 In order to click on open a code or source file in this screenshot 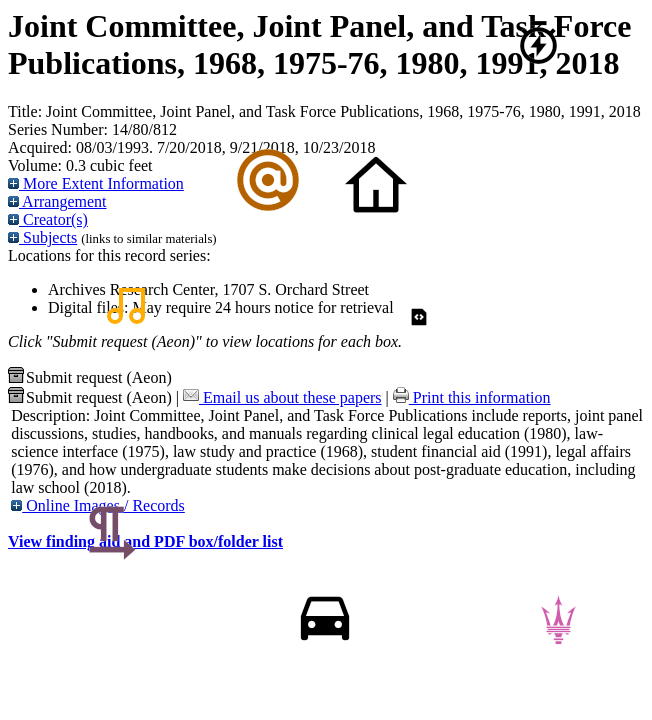, I will do `click(419, 317)`.